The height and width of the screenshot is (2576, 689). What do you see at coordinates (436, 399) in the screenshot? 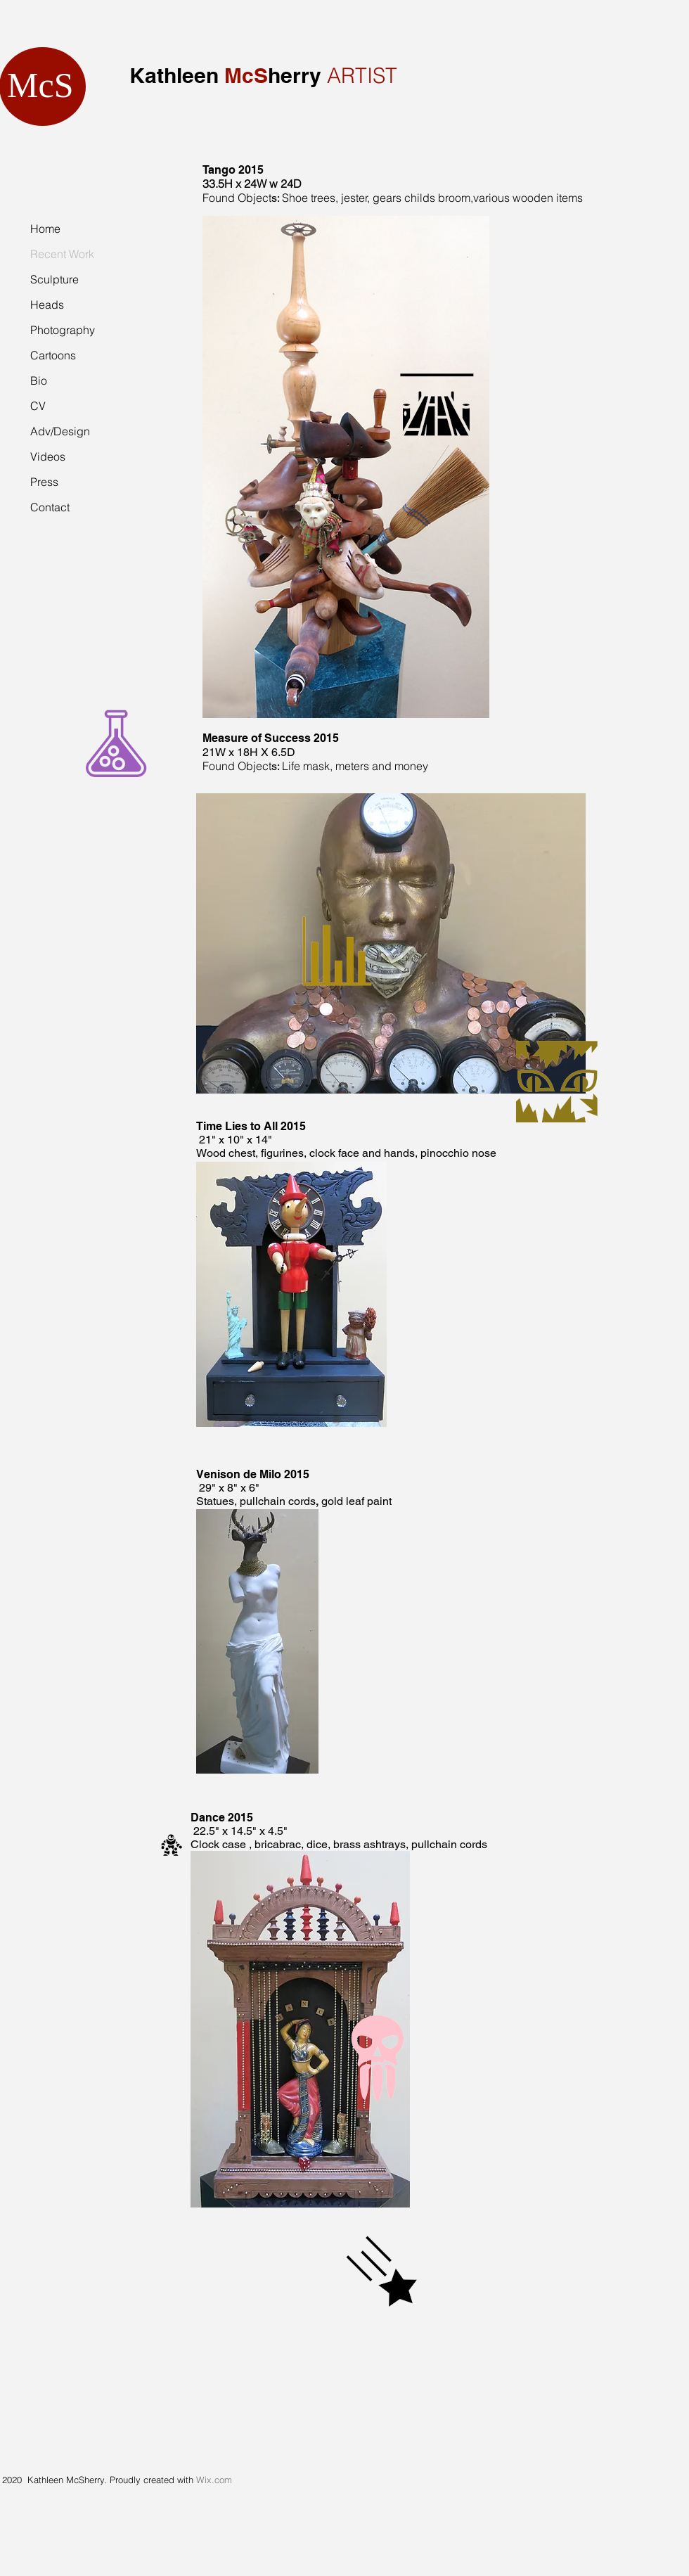
I see `wooden pier or dock structure` at bounding box center [436, 399].